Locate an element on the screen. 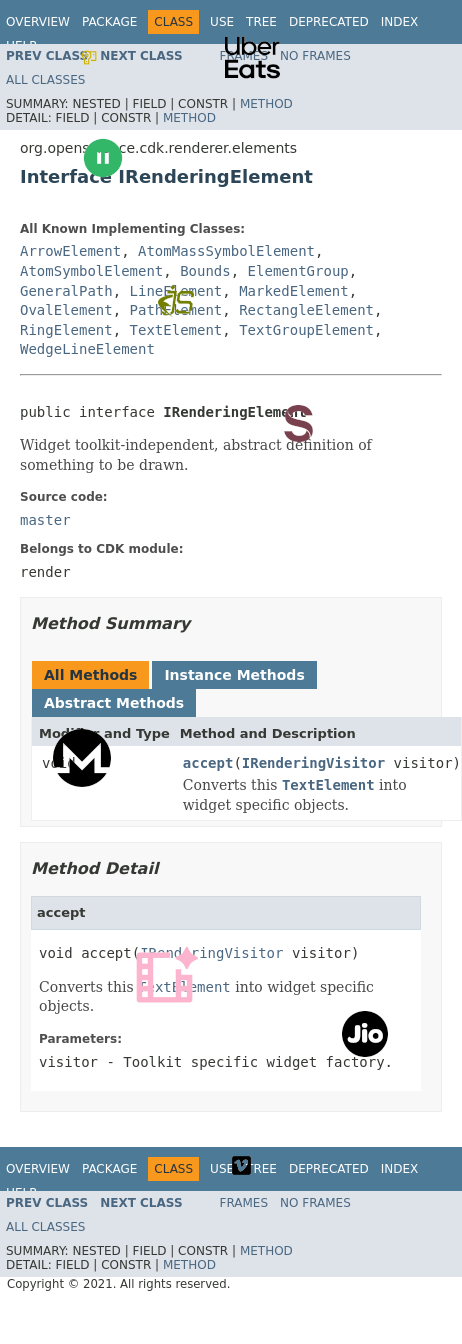 Image resolution: width=462 pixels, height=1344 pixels. open vimeo app is located at coordinates (241, 1165).